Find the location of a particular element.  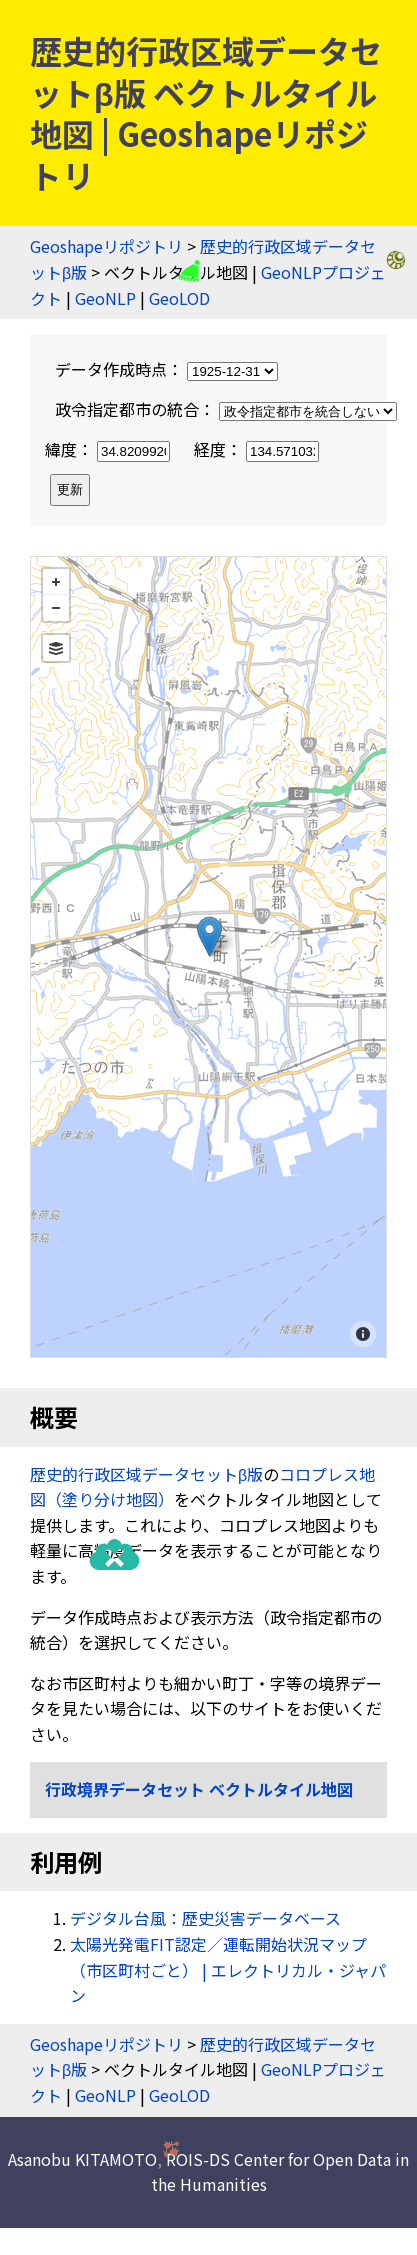

winter clothing or cold weather gear category is located at coordinates (189, 271).